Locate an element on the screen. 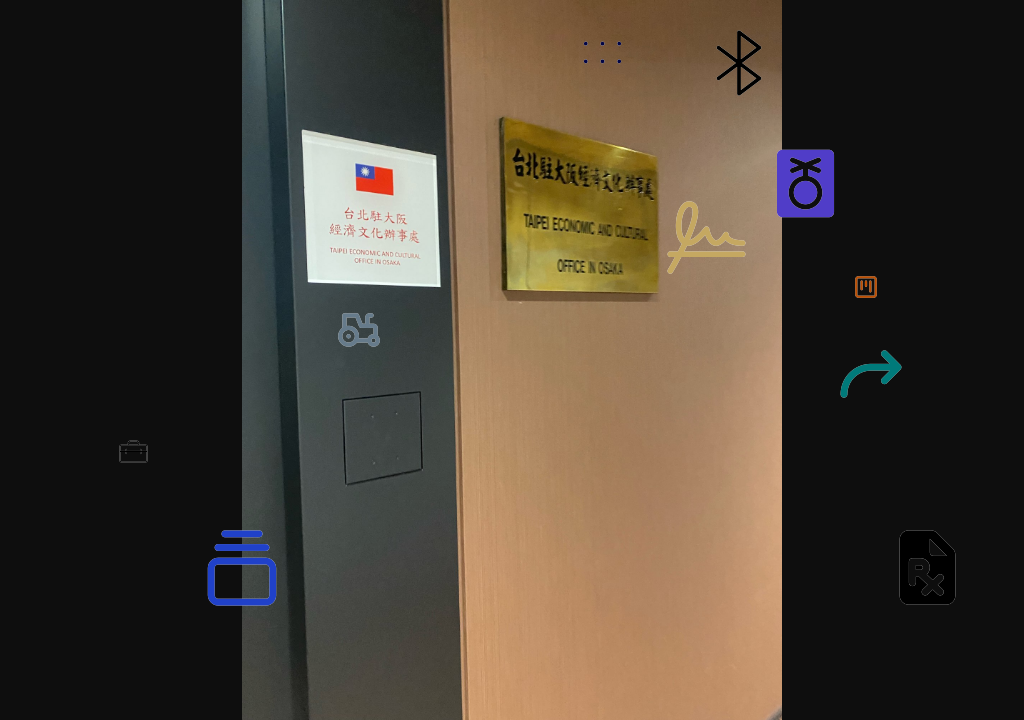 This screenshot has height=720, width=1024. share or forward content is located at coordinates (871, 374).